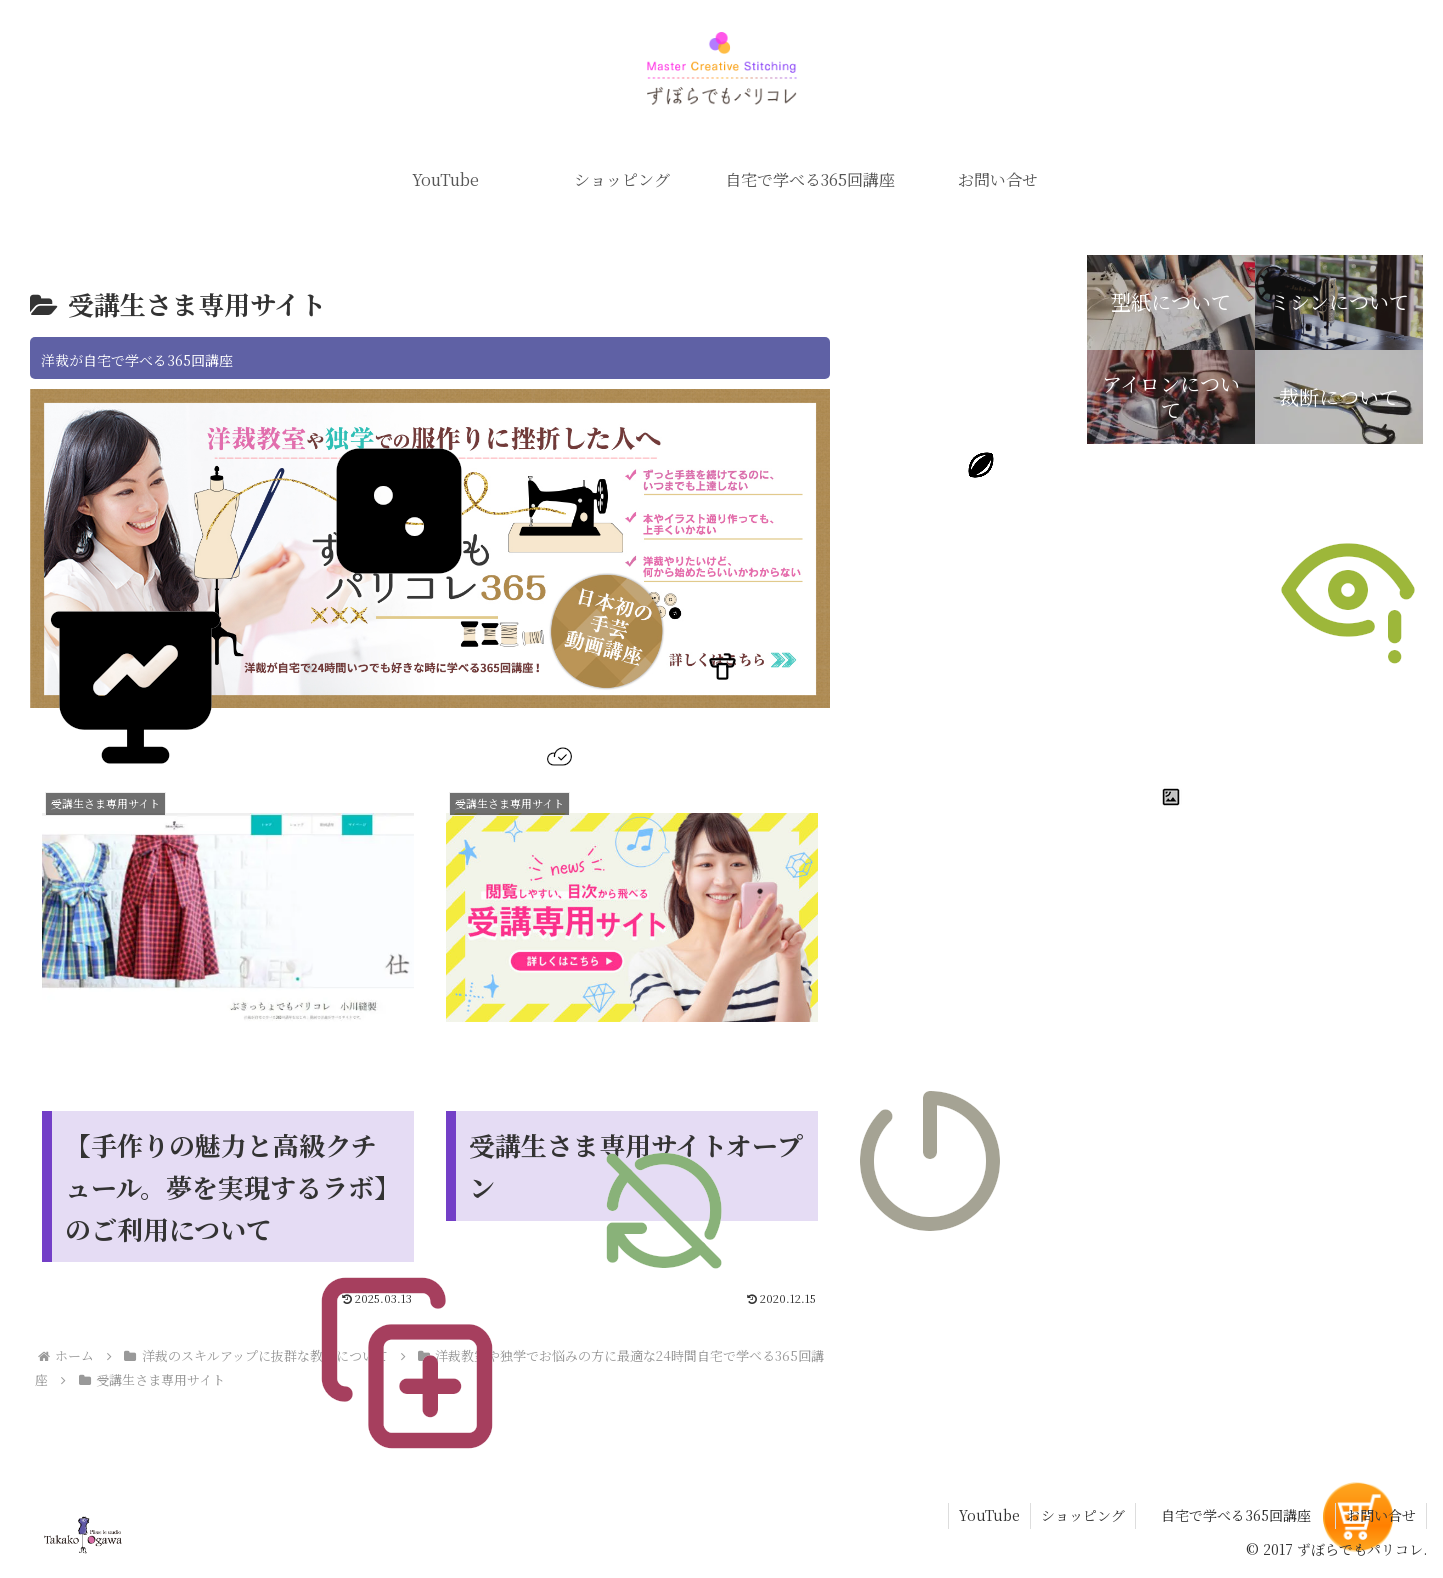 This screenshot has height=1578, width=1443. I want to click on link to gravatar profile settings, so click(930, 1161).